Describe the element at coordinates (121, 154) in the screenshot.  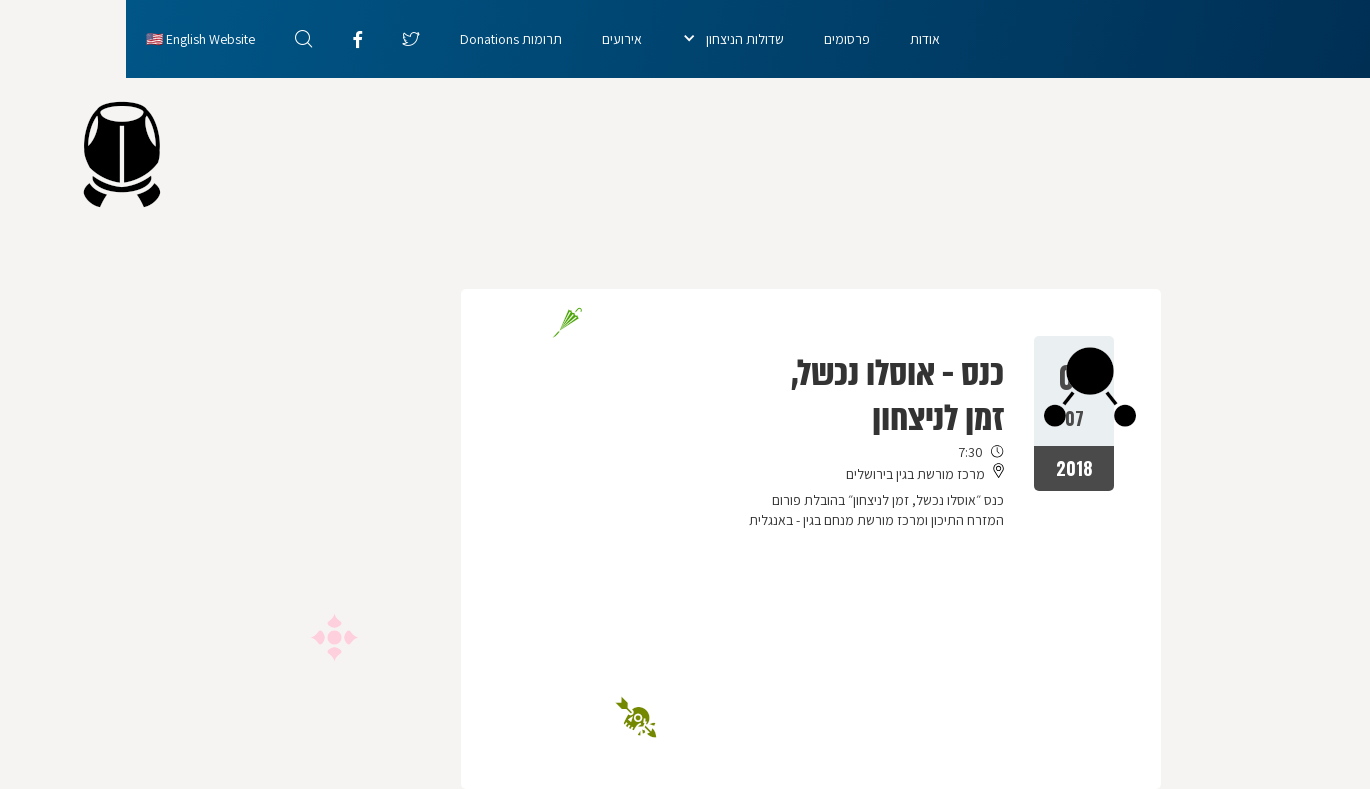
I see `equip armor or protective gear` at that location.